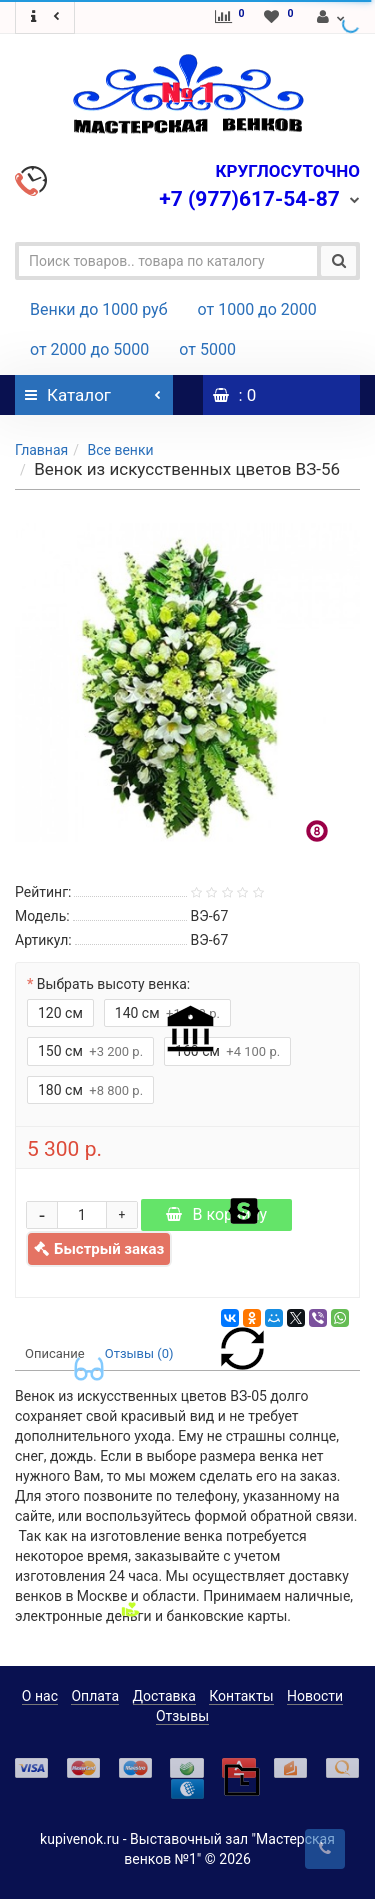 Image resolution: width=375 pixels, height=1899 pixels. What do you see at coordinates (89, 1370) in the screenshot?
I see `enable reading or accessibility mode` at bounding box center [89, 1370].